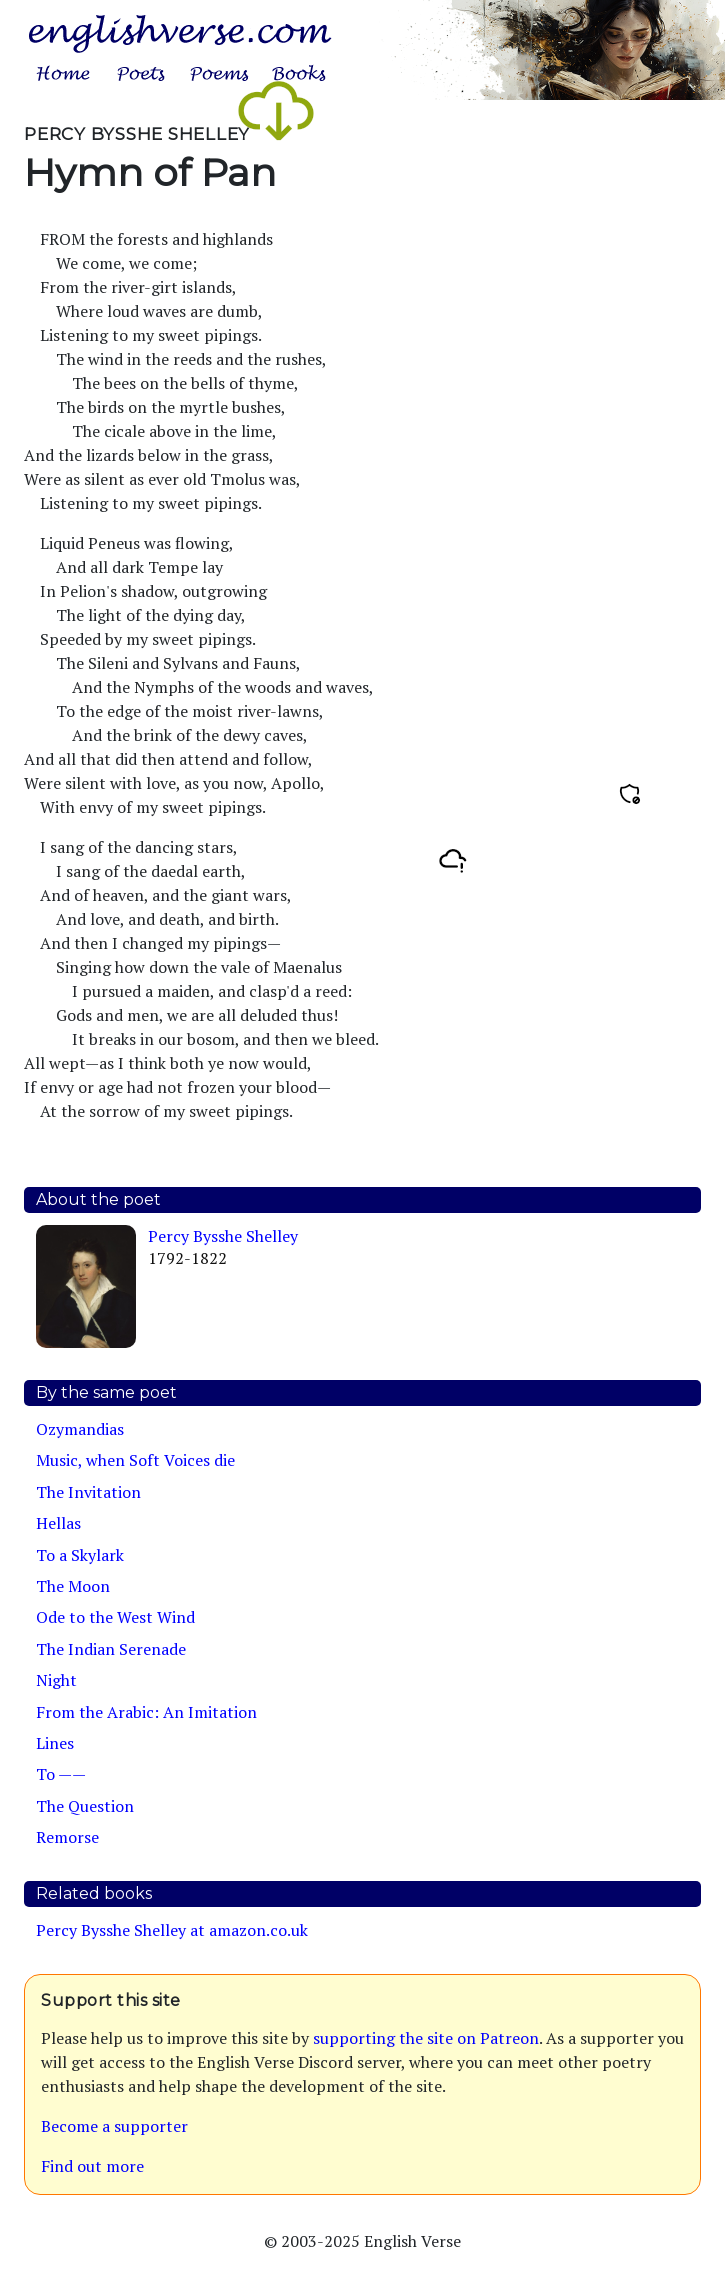  I want to click on cloud storage warning or alert, so click(453, 859).